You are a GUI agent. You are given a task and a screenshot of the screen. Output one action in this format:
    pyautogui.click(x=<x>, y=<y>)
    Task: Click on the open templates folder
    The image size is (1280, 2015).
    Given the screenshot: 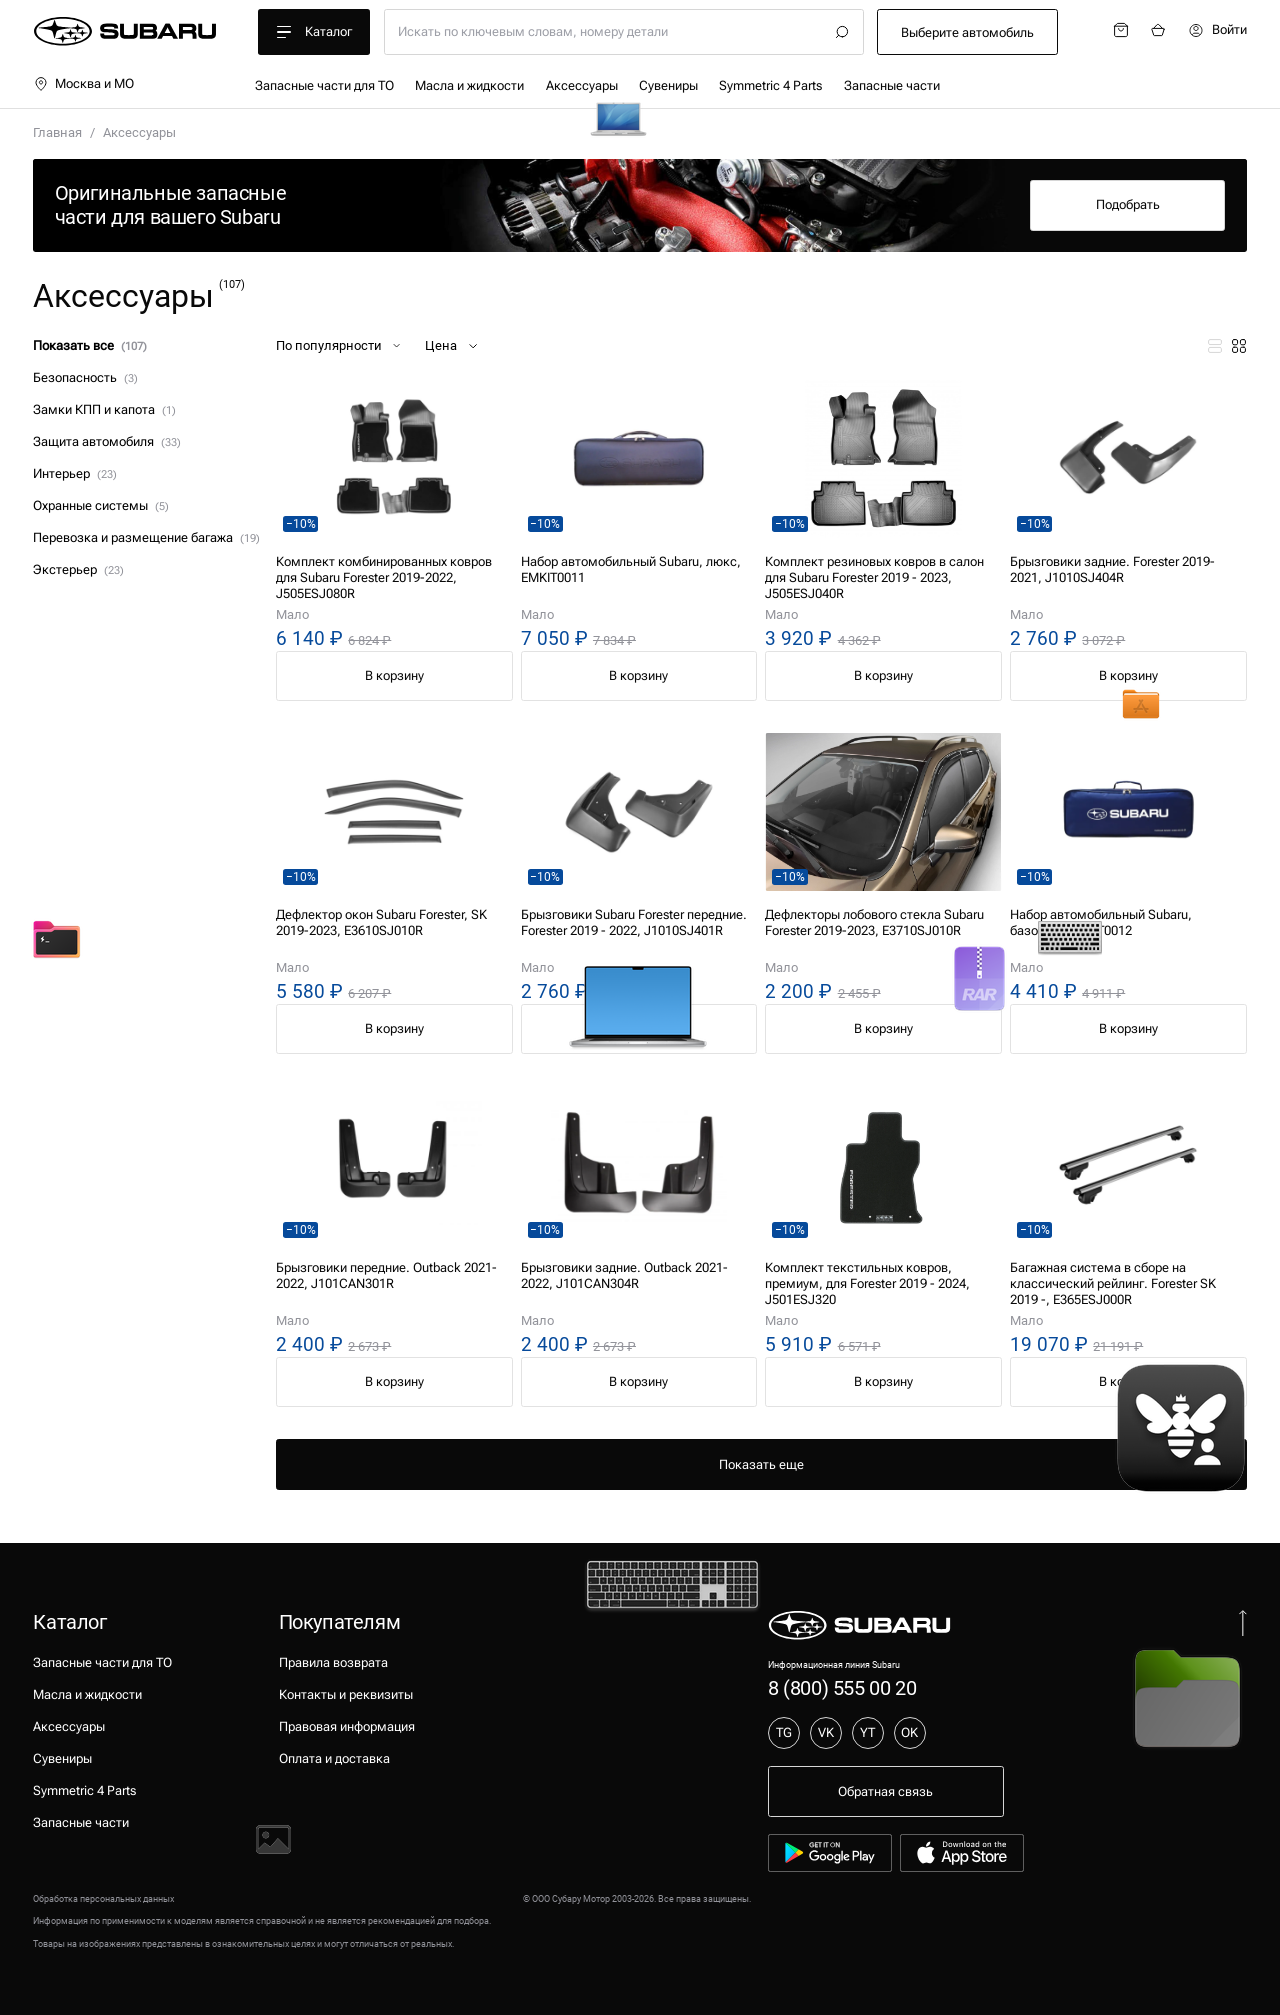 What is the action you would take?
    pyautogui.click(x=1141, y=704)
    